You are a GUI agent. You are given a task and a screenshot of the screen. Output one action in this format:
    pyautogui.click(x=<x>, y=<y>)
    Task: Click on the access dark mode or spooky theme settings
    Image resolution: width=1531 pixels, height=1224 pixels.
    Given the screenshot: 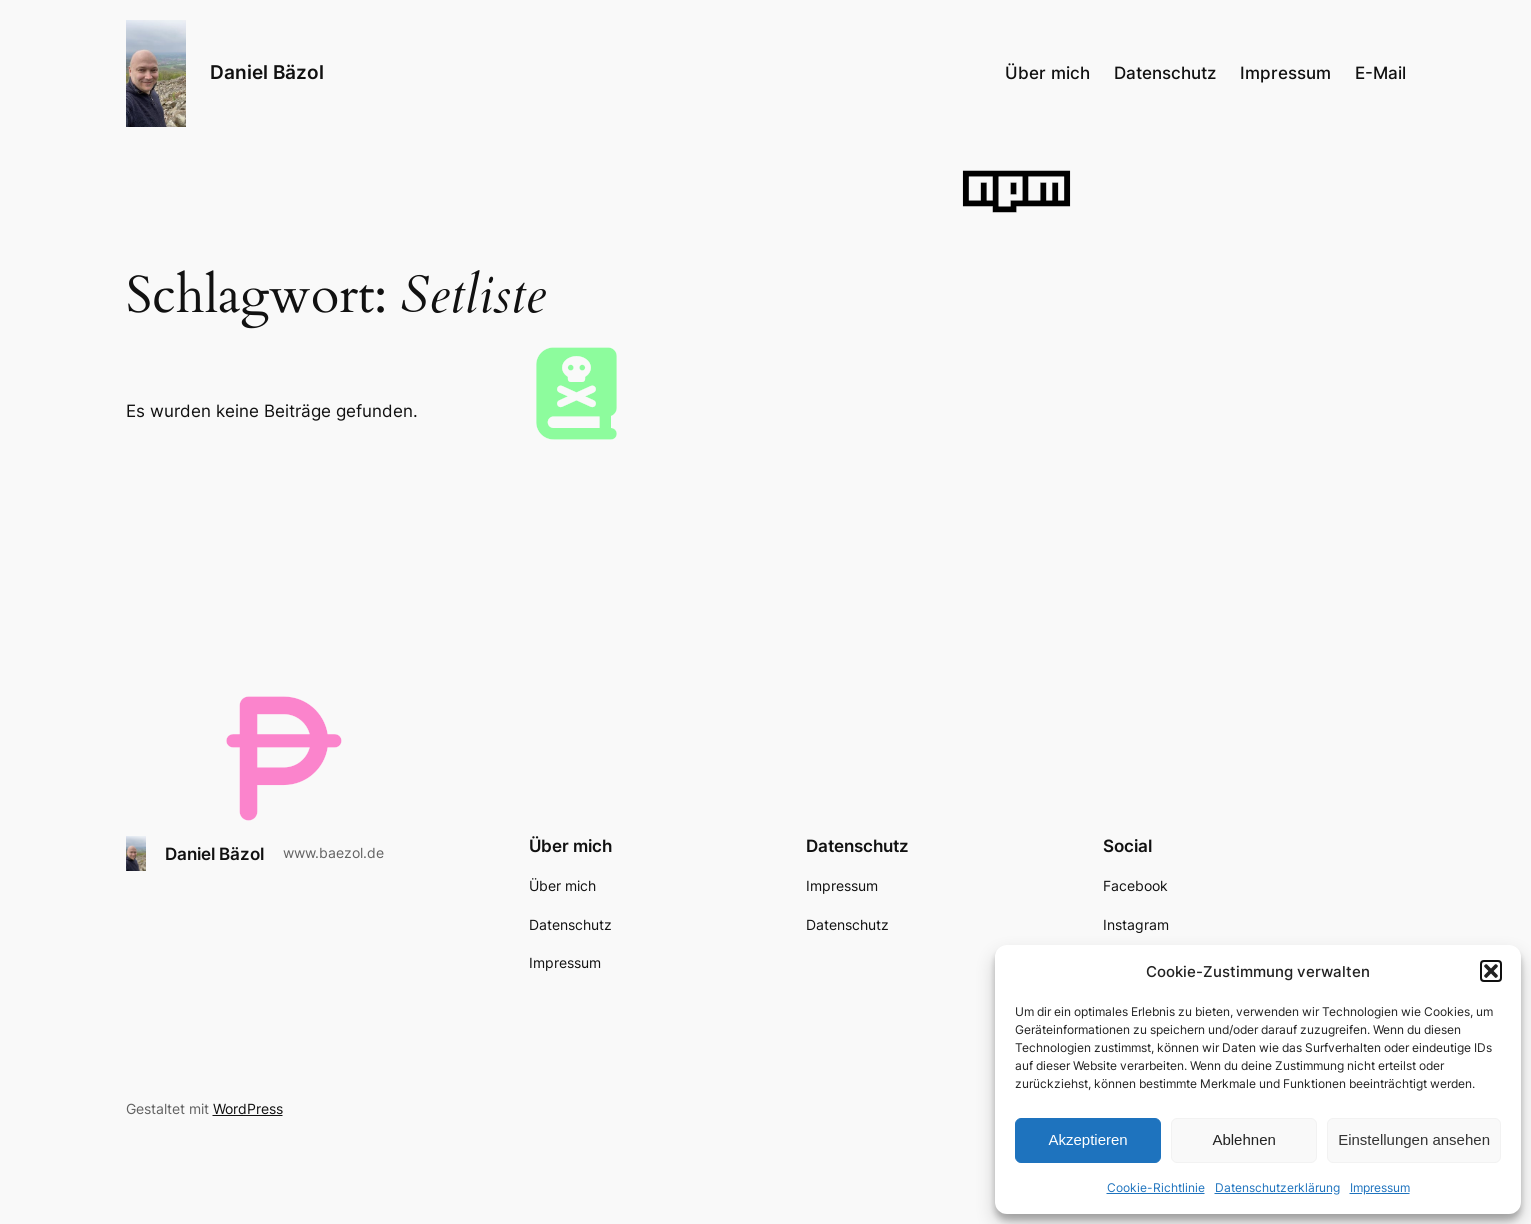 What is the action you would take?
    pyautogui.click(x=576, y=393)
    